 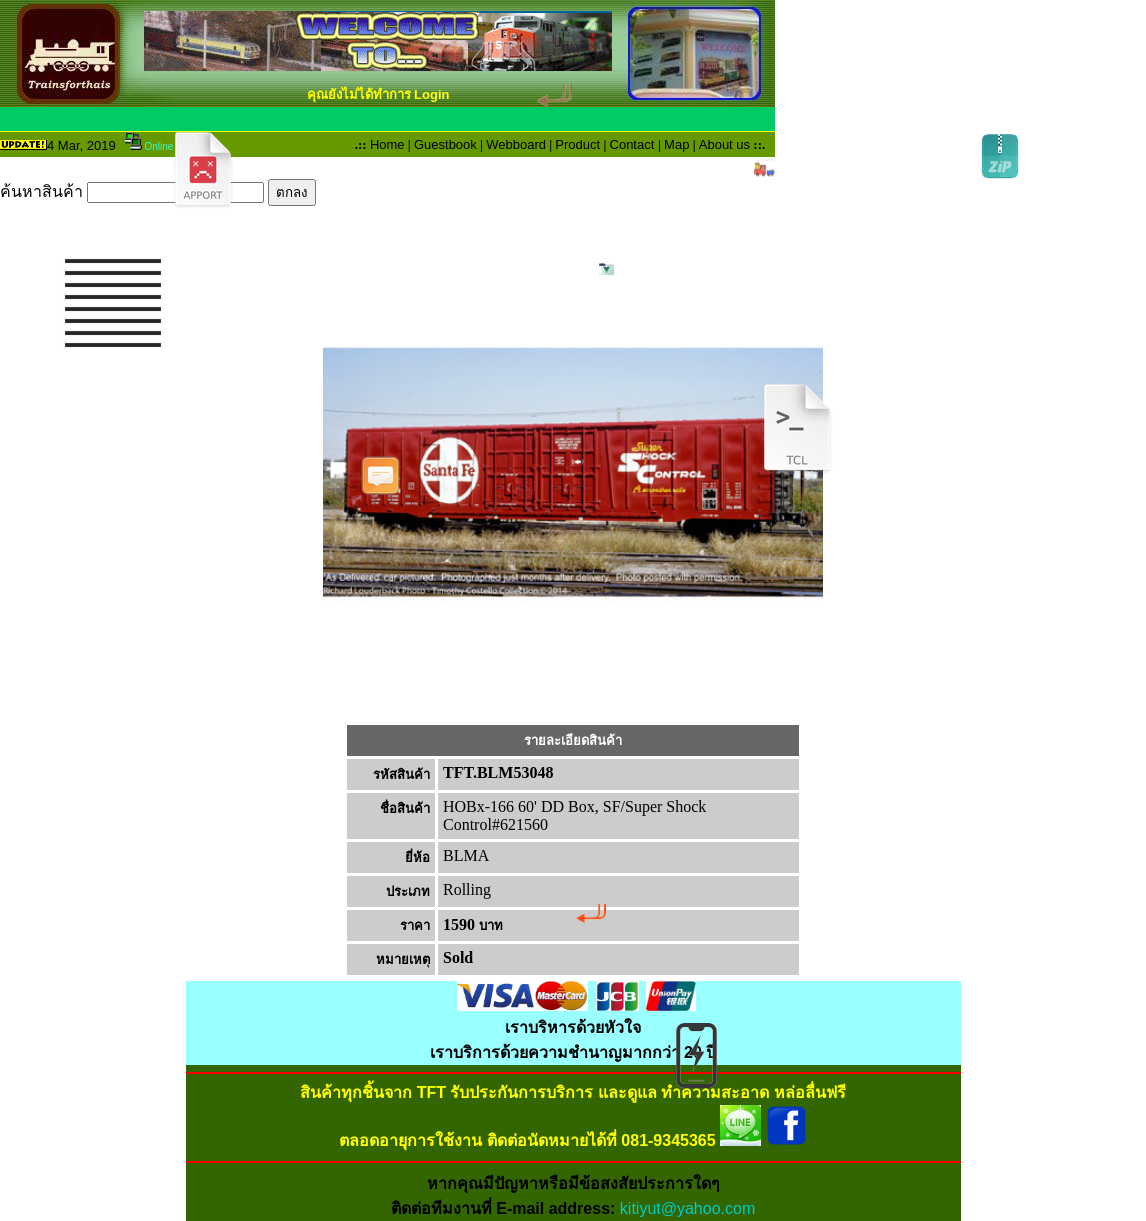 I want to click on open chatty messaging app, so click(x=380, y=475).